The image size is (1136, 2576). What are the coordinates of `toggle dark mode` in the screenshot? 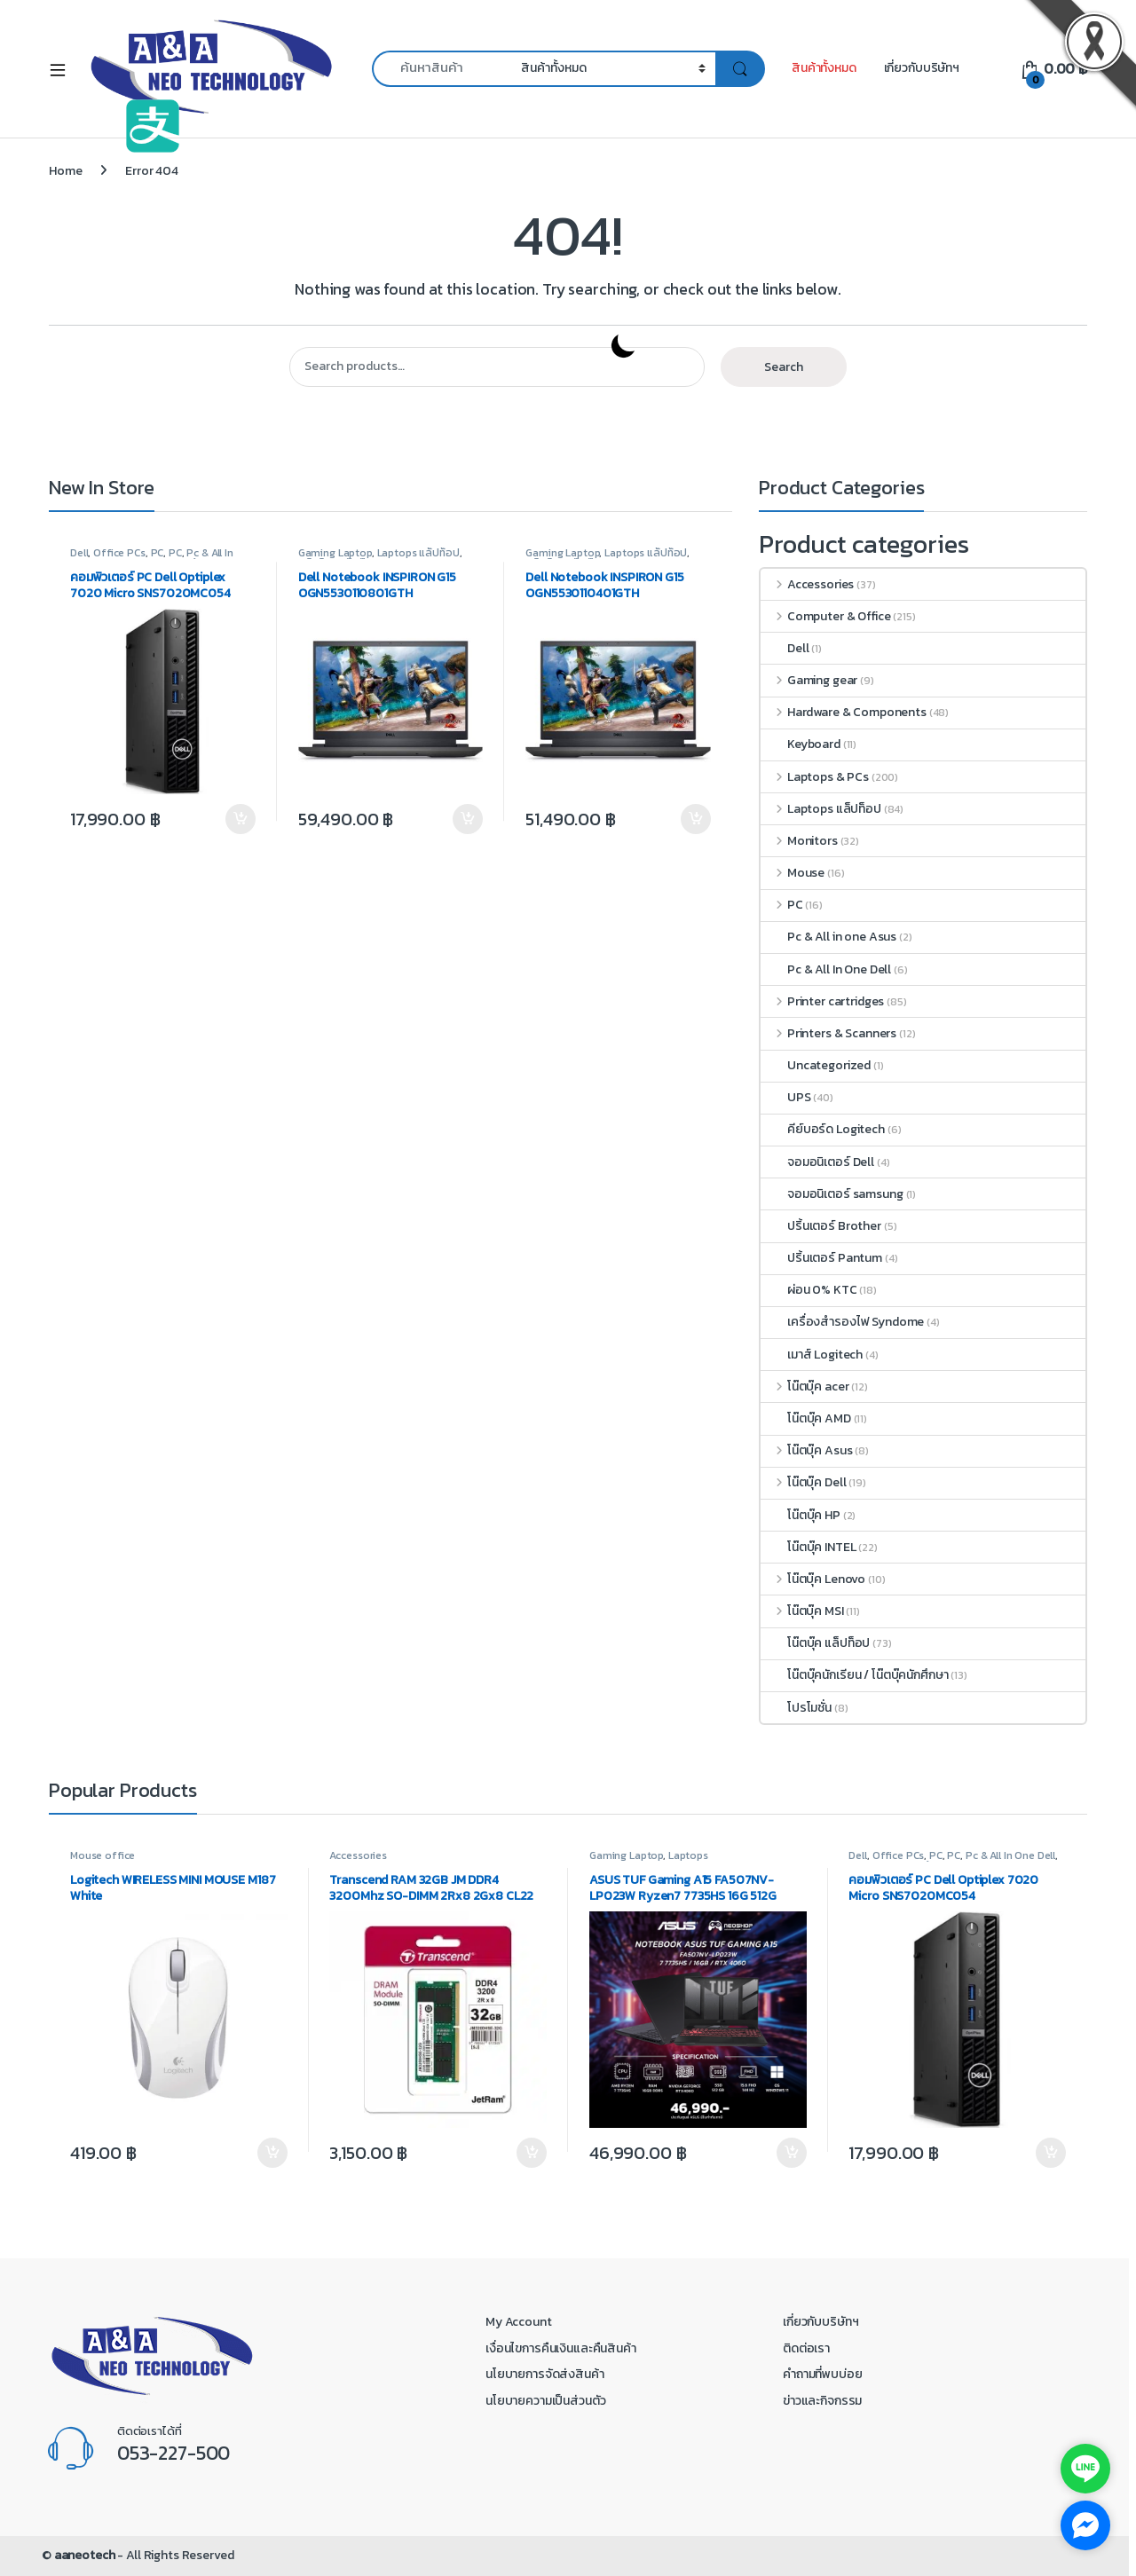 It's located at (623, 346).